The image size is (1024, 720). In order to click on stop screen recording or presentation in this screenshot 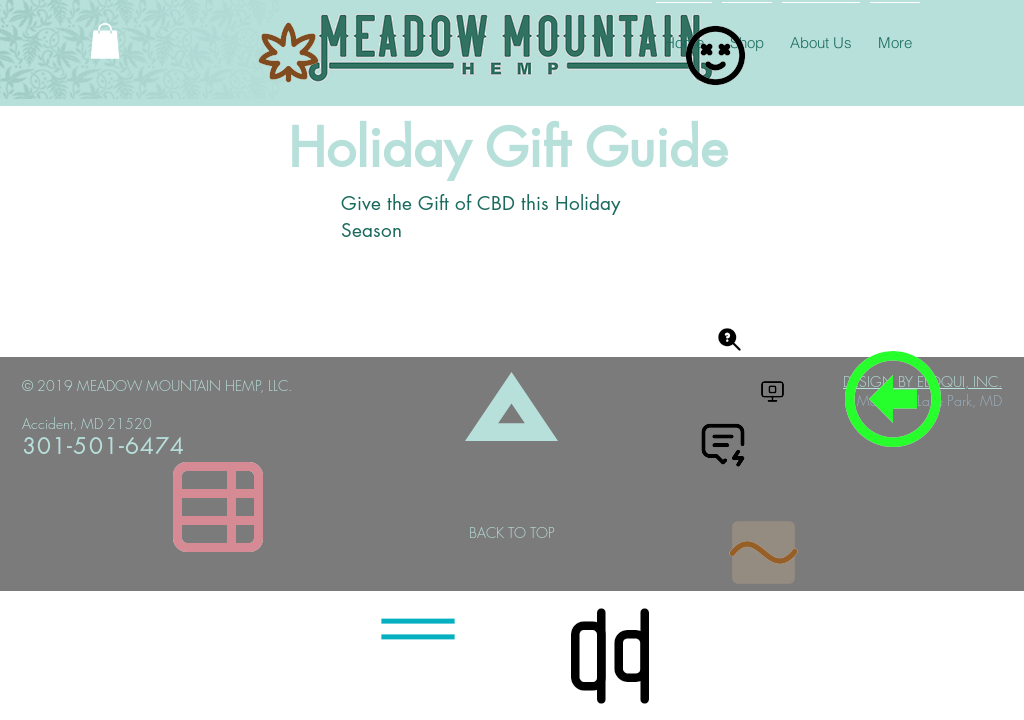, I will do `click(772, 391)`.